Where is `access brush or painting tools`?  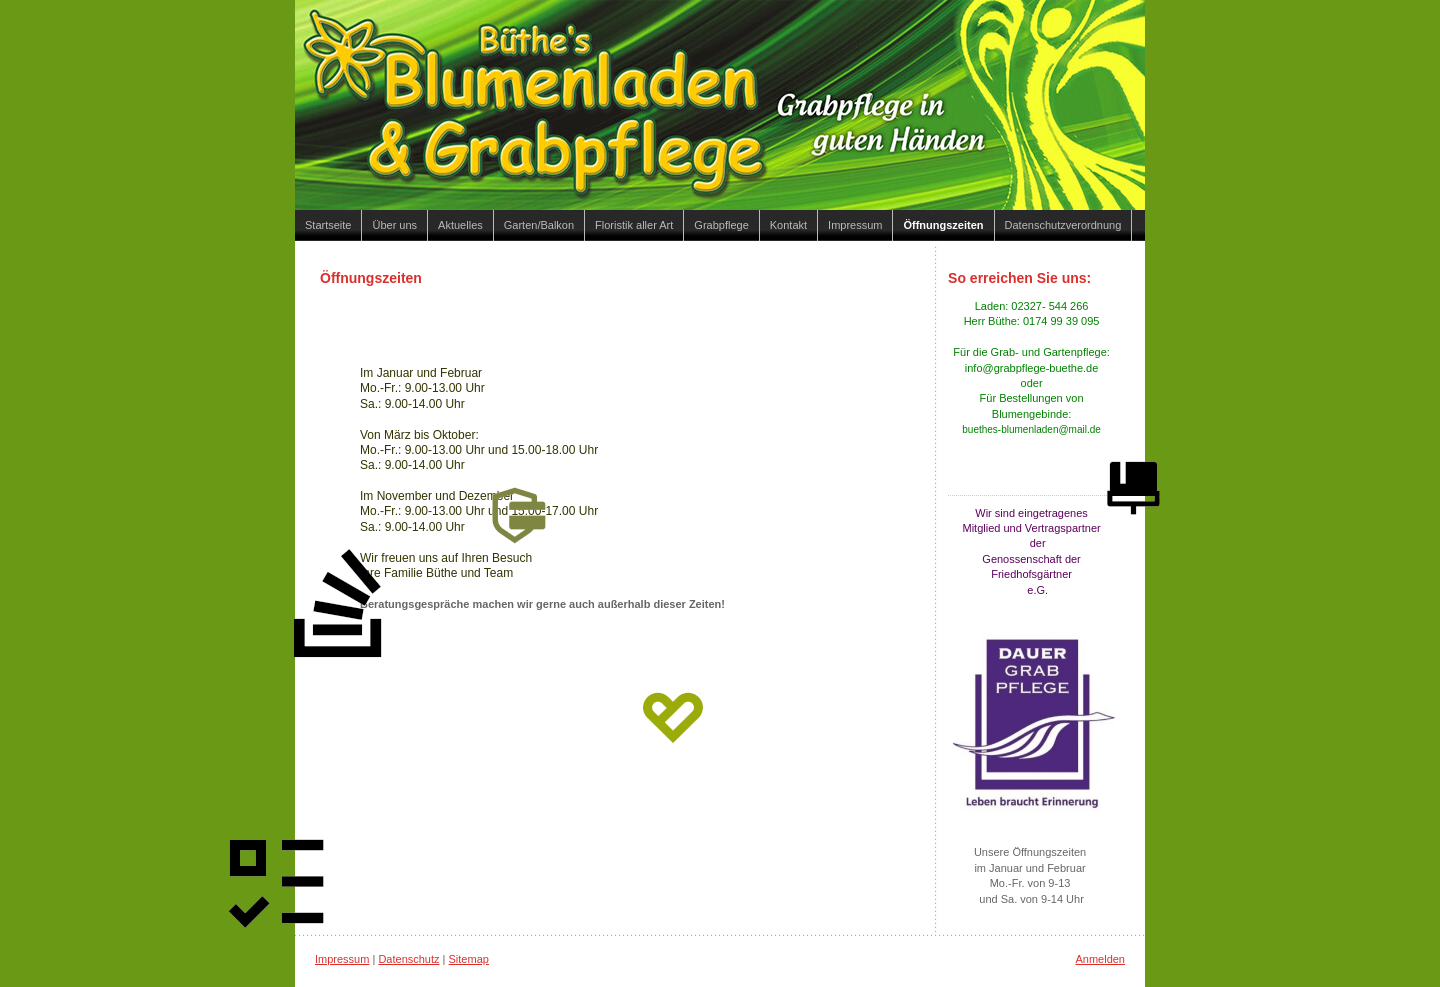 access brush or painting tools is located at coordinates (1133, 485).